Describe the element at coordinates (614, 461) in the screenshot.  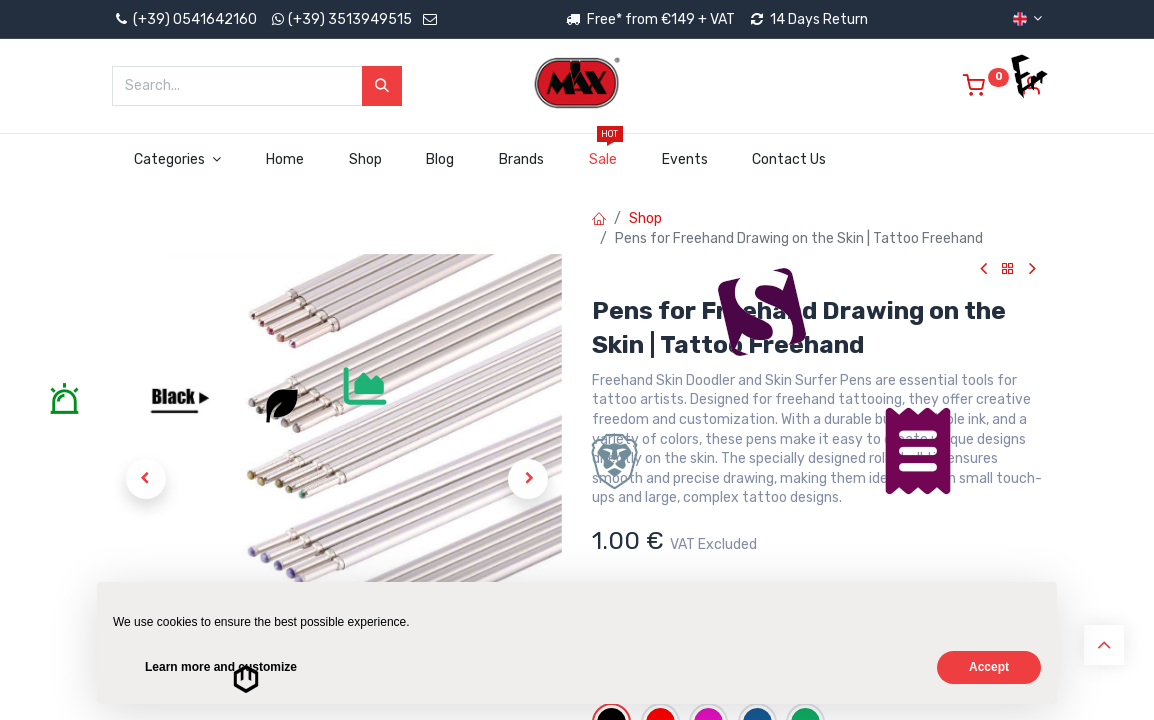
I see `open the Brave browser` at that location.